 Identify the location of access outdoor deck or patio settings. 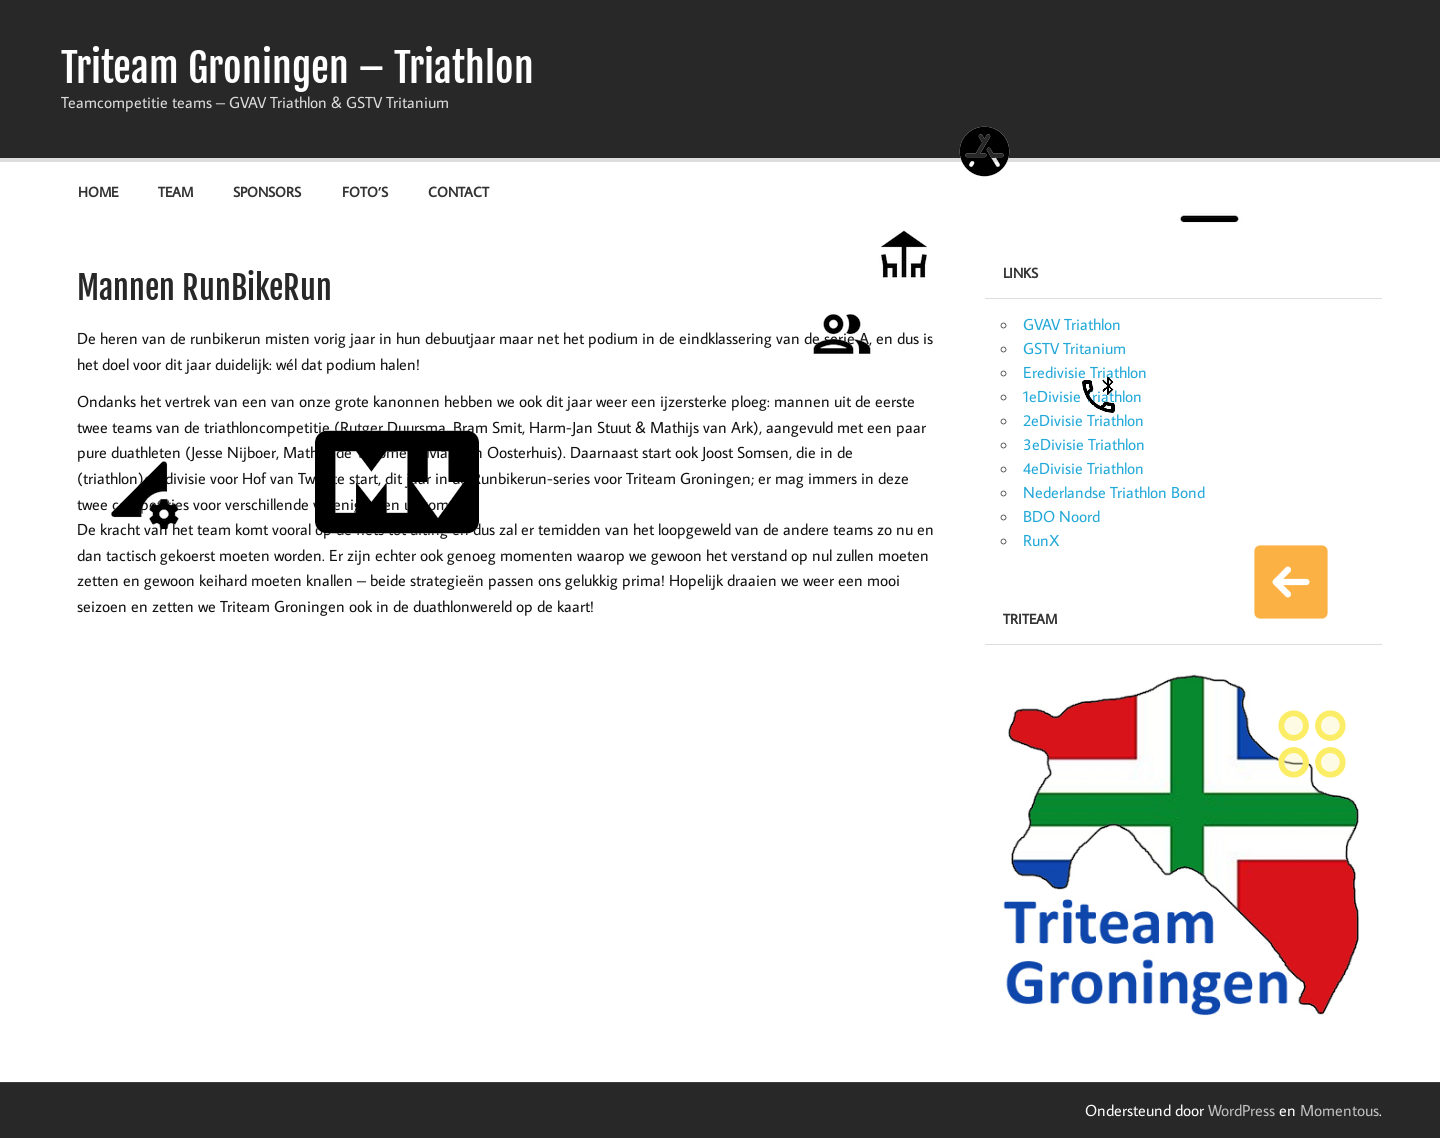
(904, 254).